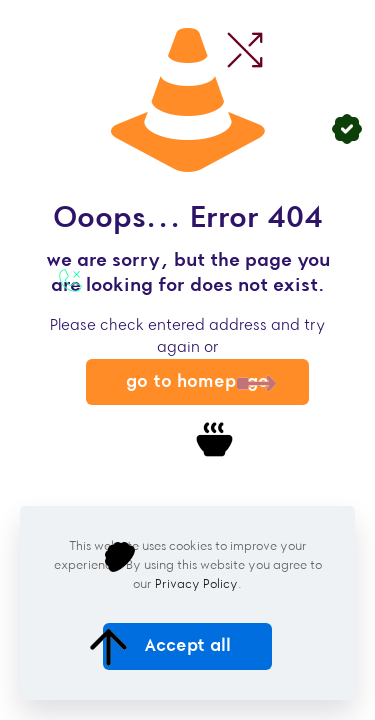  I want to click on move item to the right, so click(256, 383).